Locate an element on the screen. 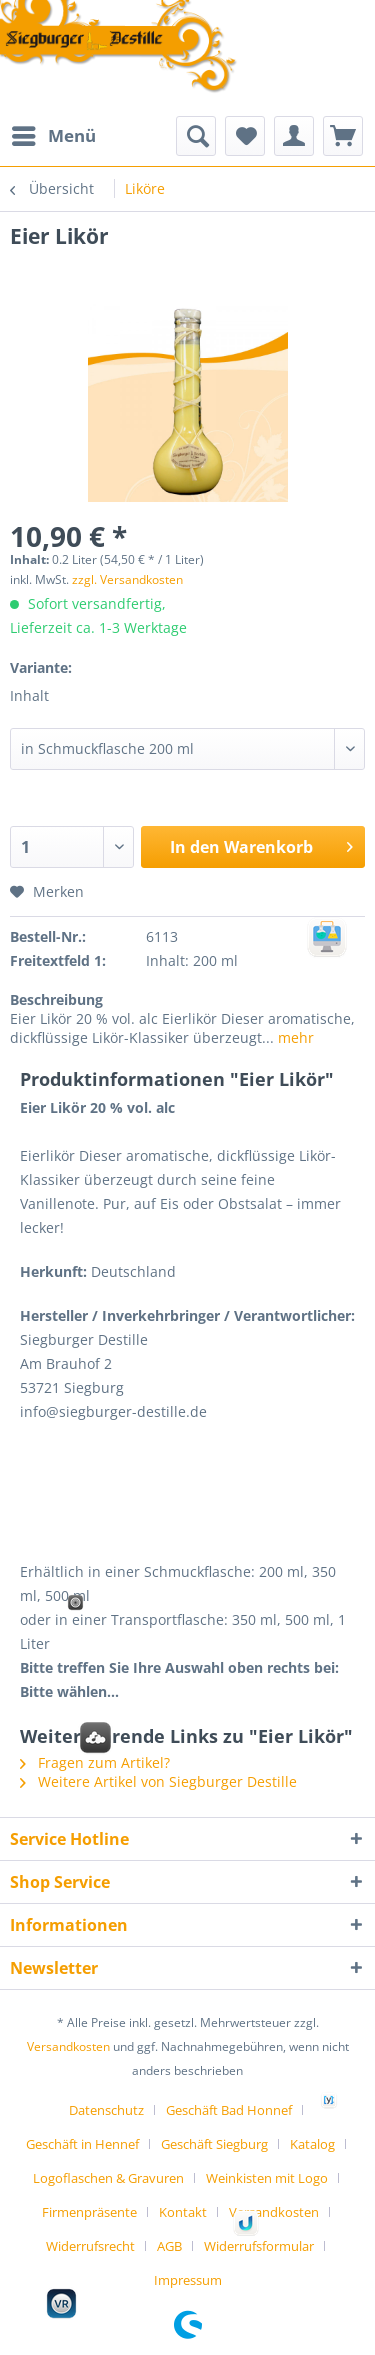 Image resolution: width=375 pixels, height=2355 pixels. launch ulauncher application is located at coordinates (246, 2223).